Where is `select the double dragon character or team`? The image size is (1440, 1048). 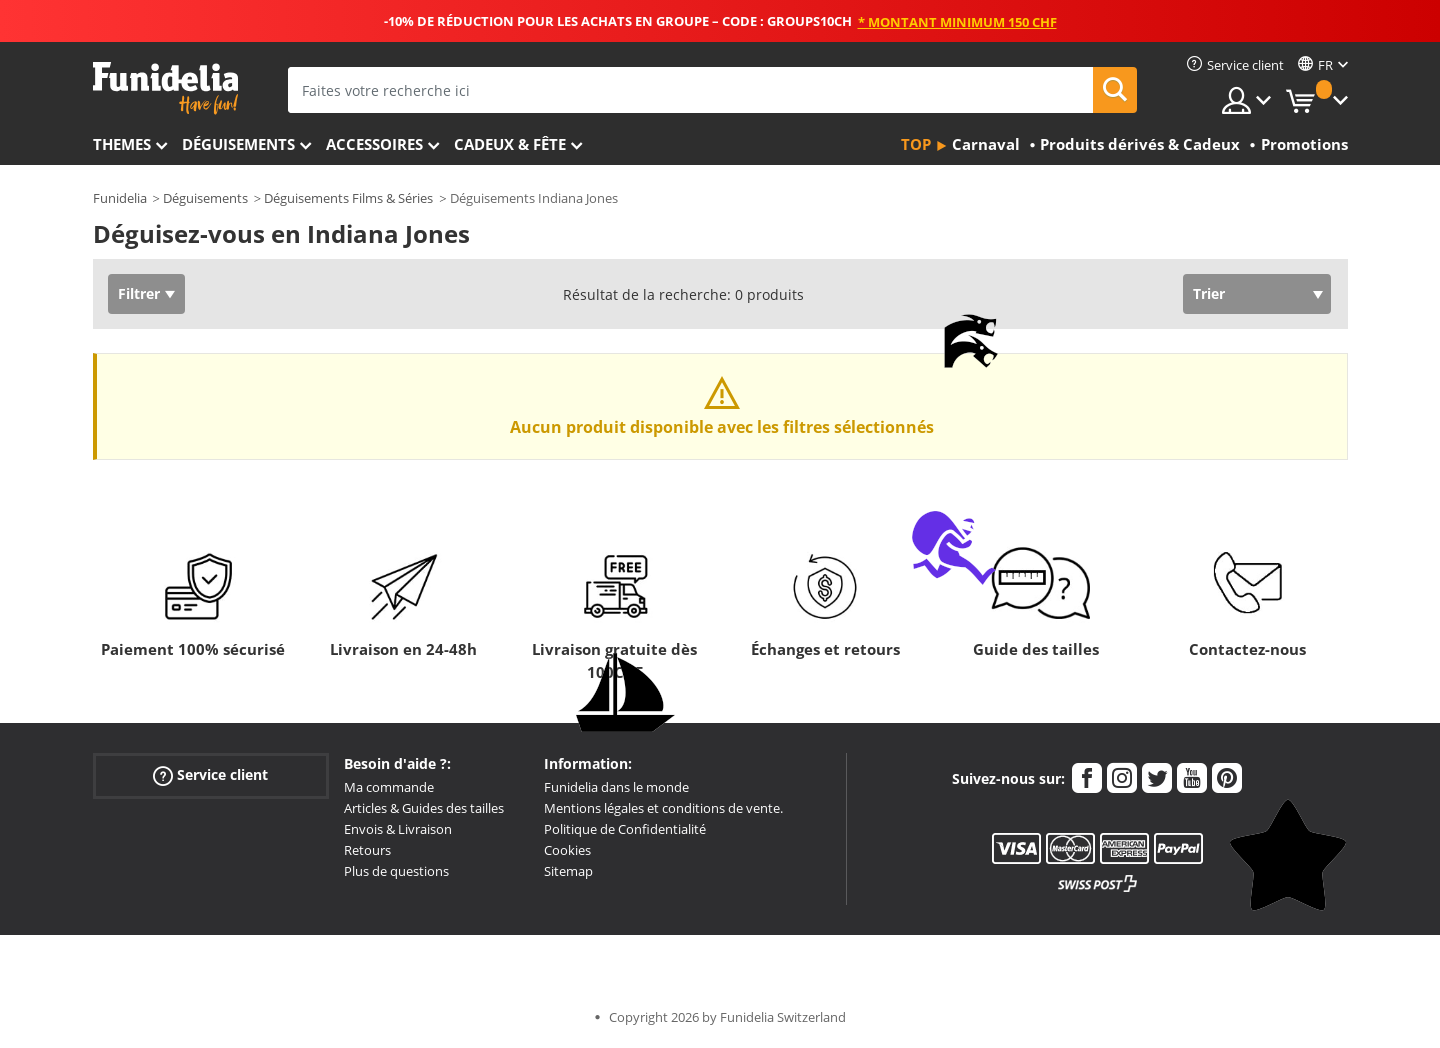
select the double dragon character or team is located at coordinates (971, 341).